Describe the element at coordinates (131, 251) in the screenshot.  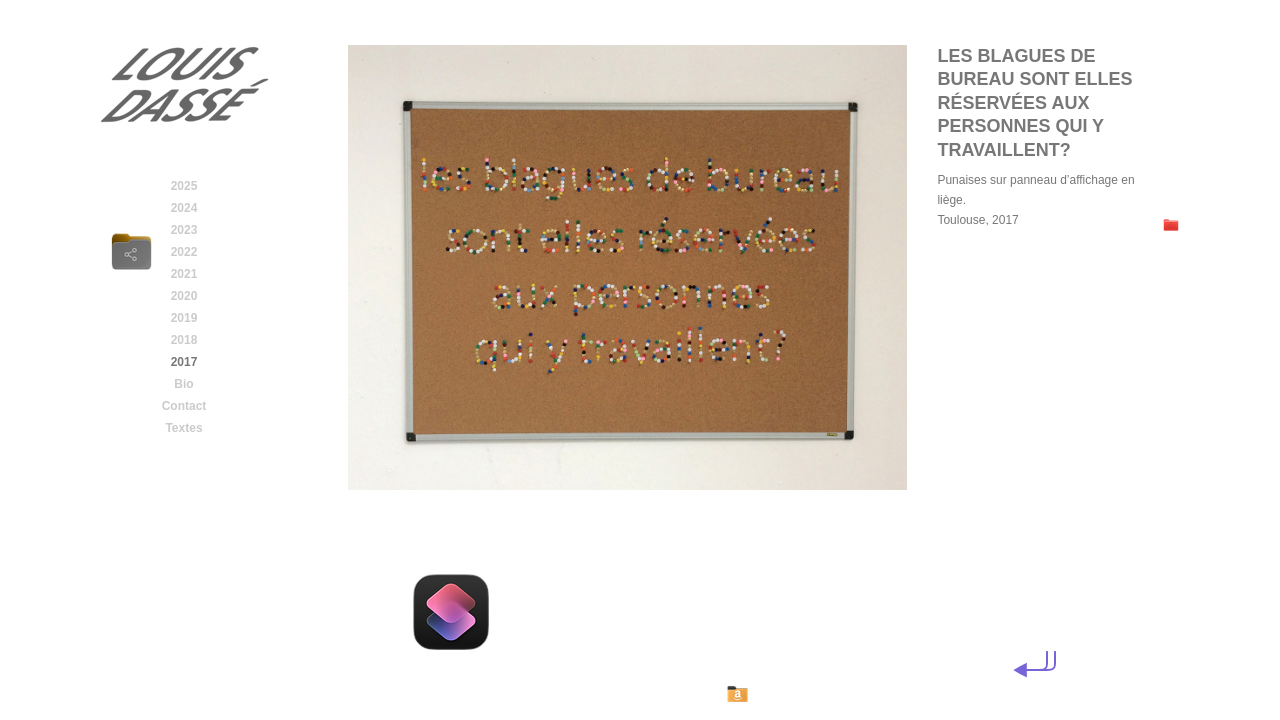
I see `access your public shared folder` at that location.